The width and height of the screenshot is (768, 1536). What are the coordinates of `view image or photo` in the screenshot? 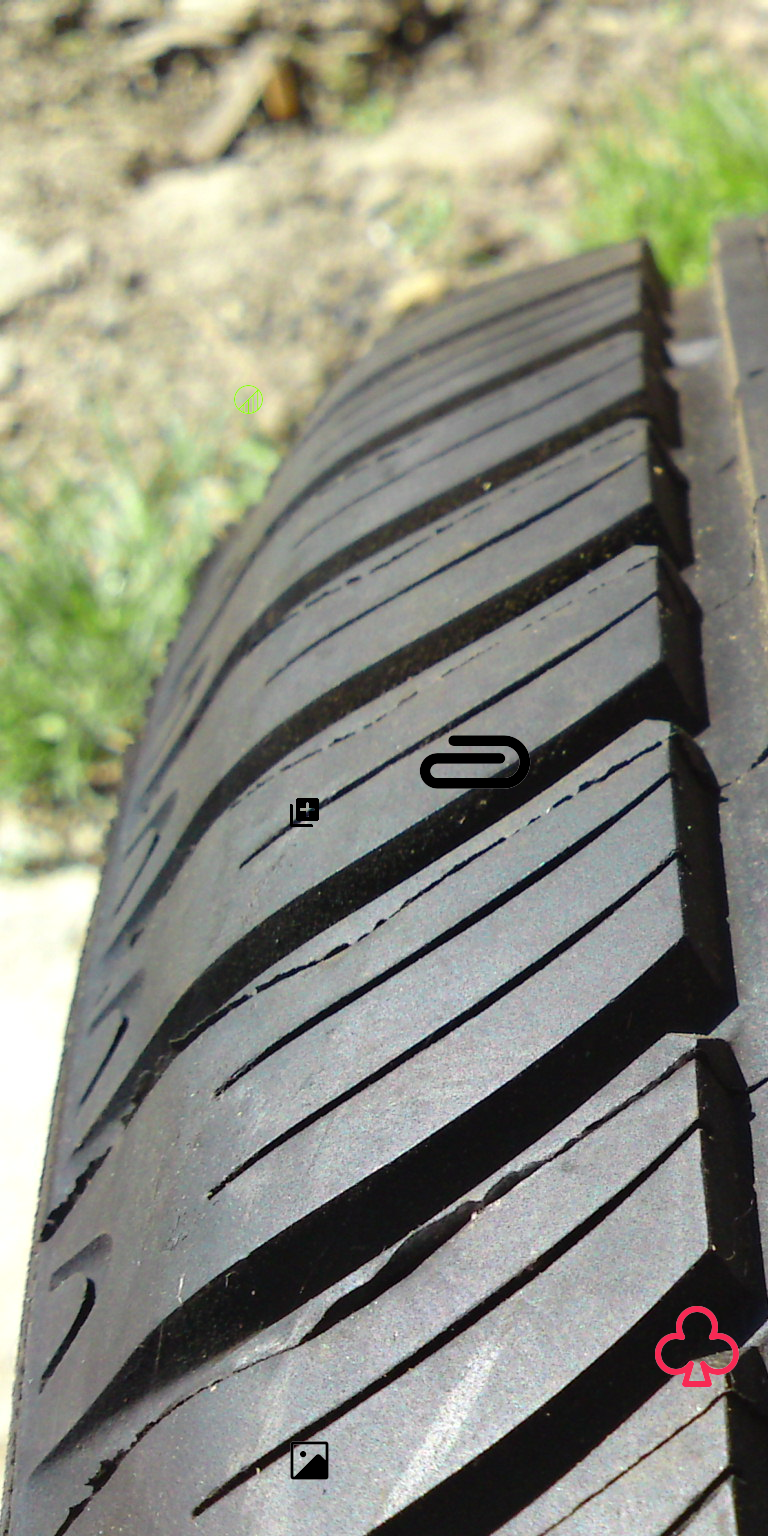 It's located at (309, 1460).